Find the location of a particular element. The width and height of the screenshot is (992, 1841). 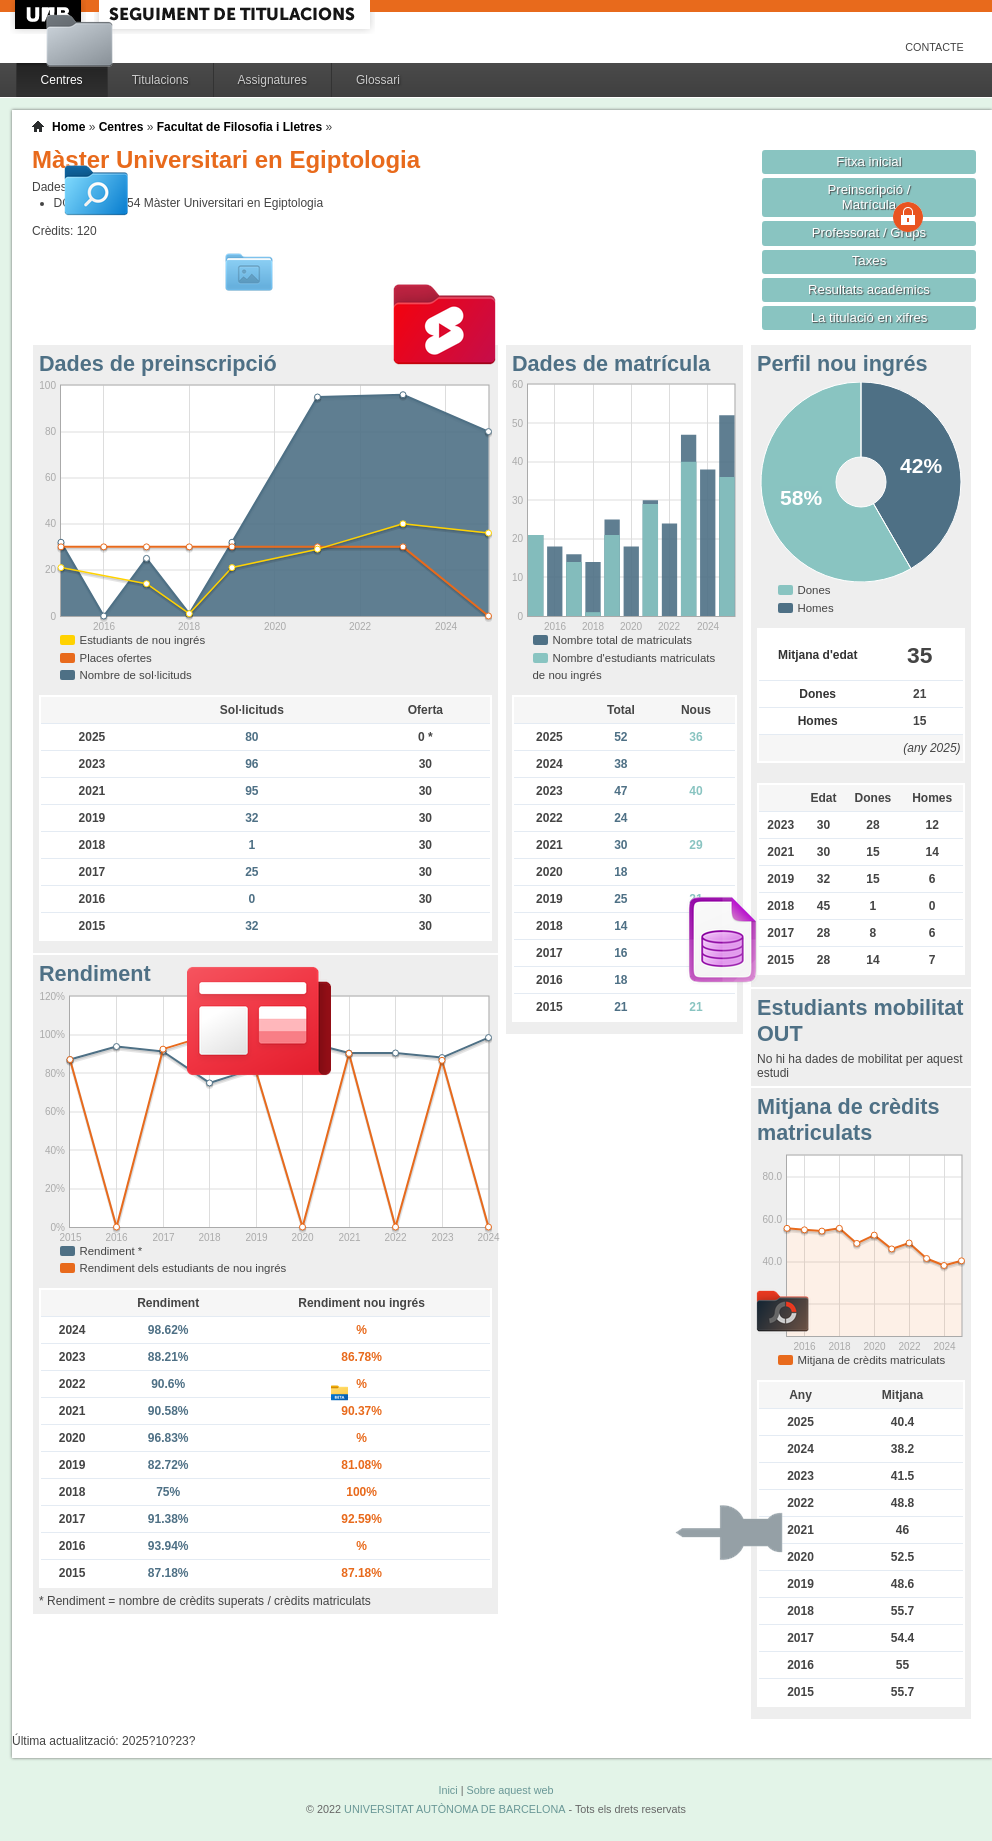

folder containing beta or experimental features is located at coordinates (339, 1392).